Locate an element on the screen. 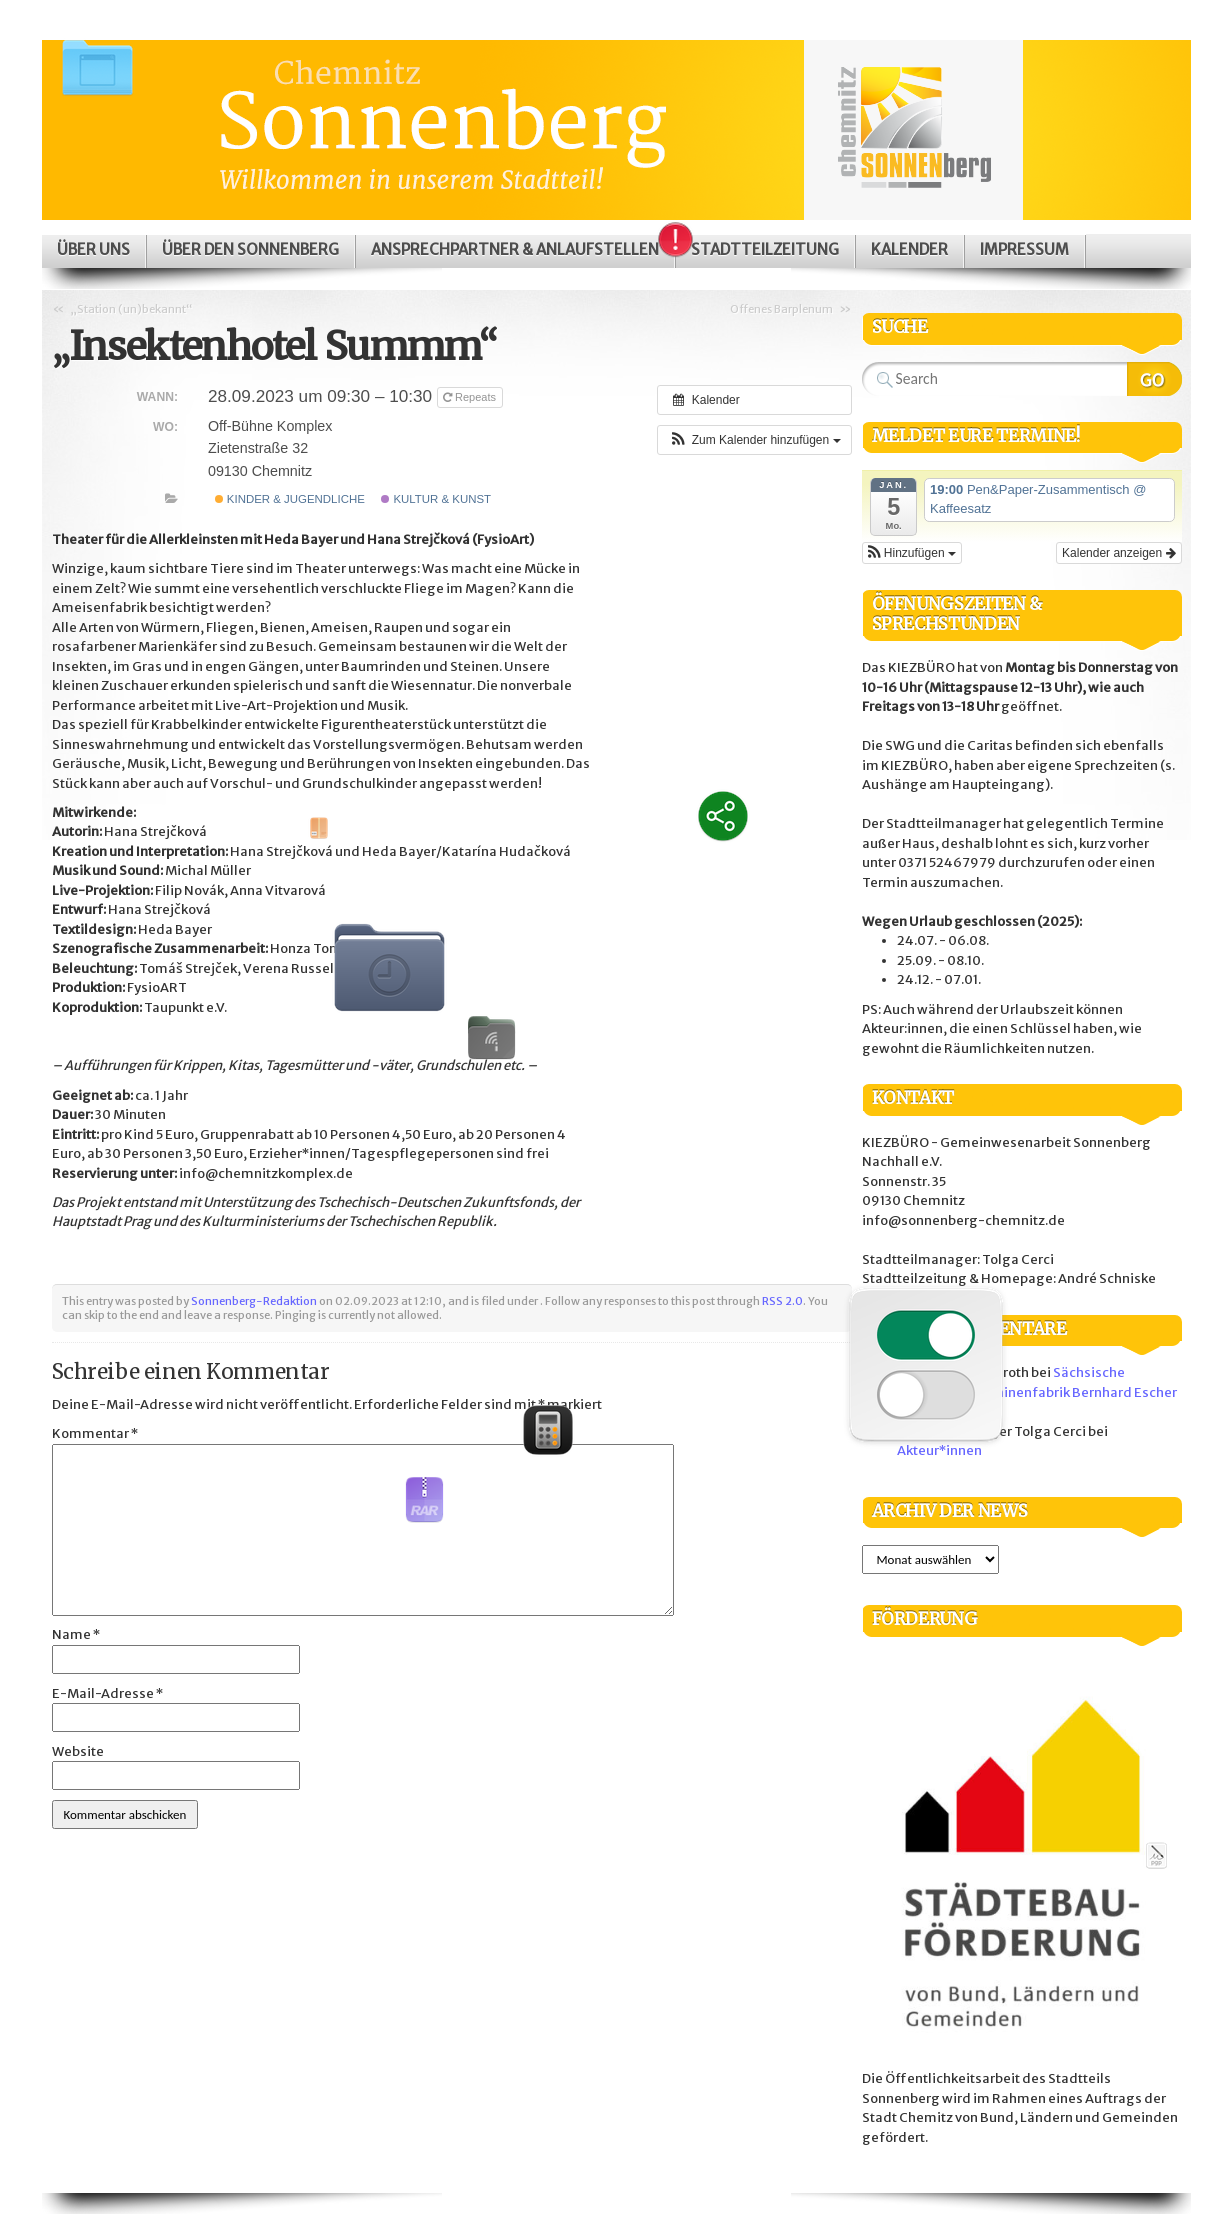  indicates a shared file or folder is located at coordinates (723, 816).